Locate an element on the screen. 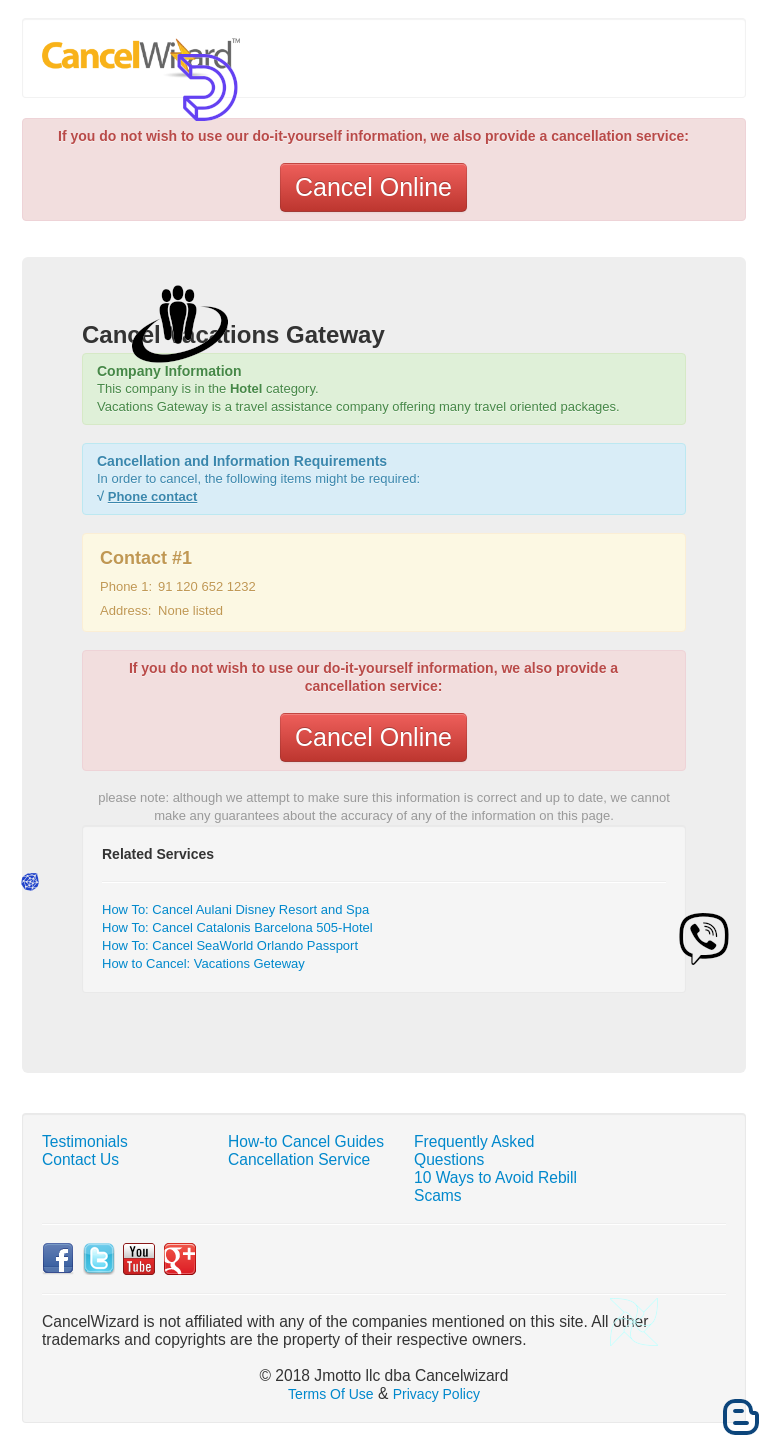 The height and width of the screenshot is (1453, 768). open viber messaging app is located at coordinates (704, 939).